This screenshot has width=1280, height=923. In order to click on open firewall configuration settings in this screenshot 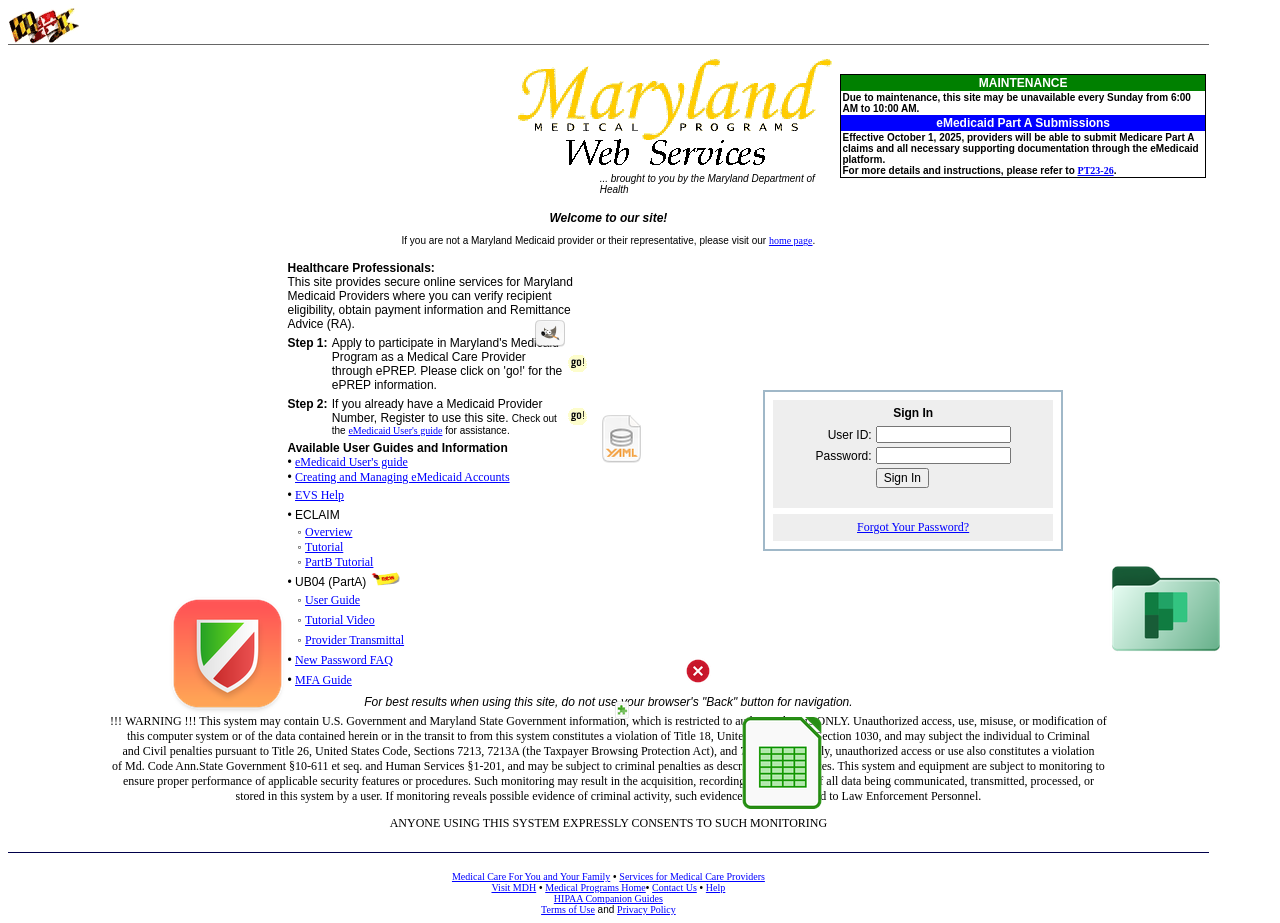, I will do `click(227, 653)`.